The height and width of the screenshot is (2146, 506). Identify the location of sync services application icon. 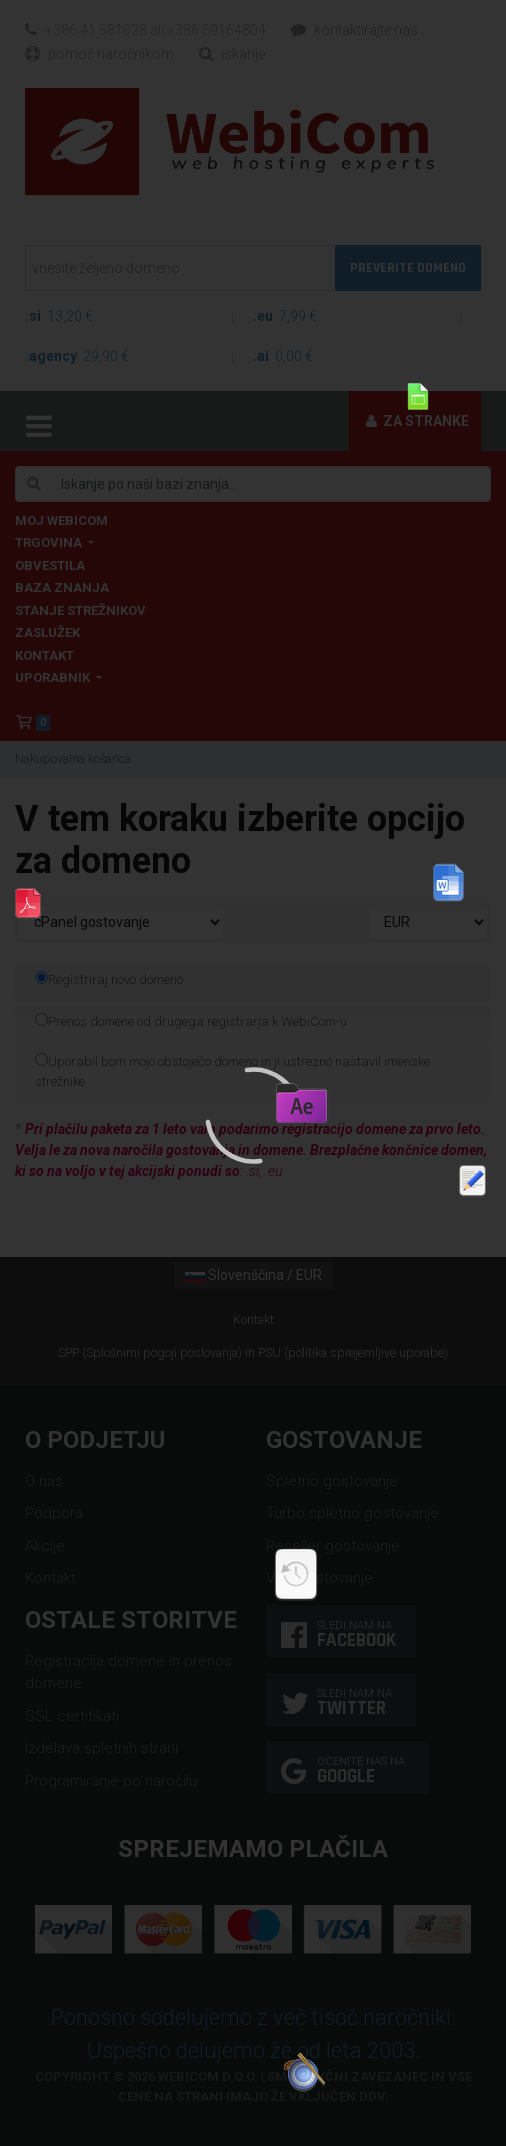
(304, 2071).